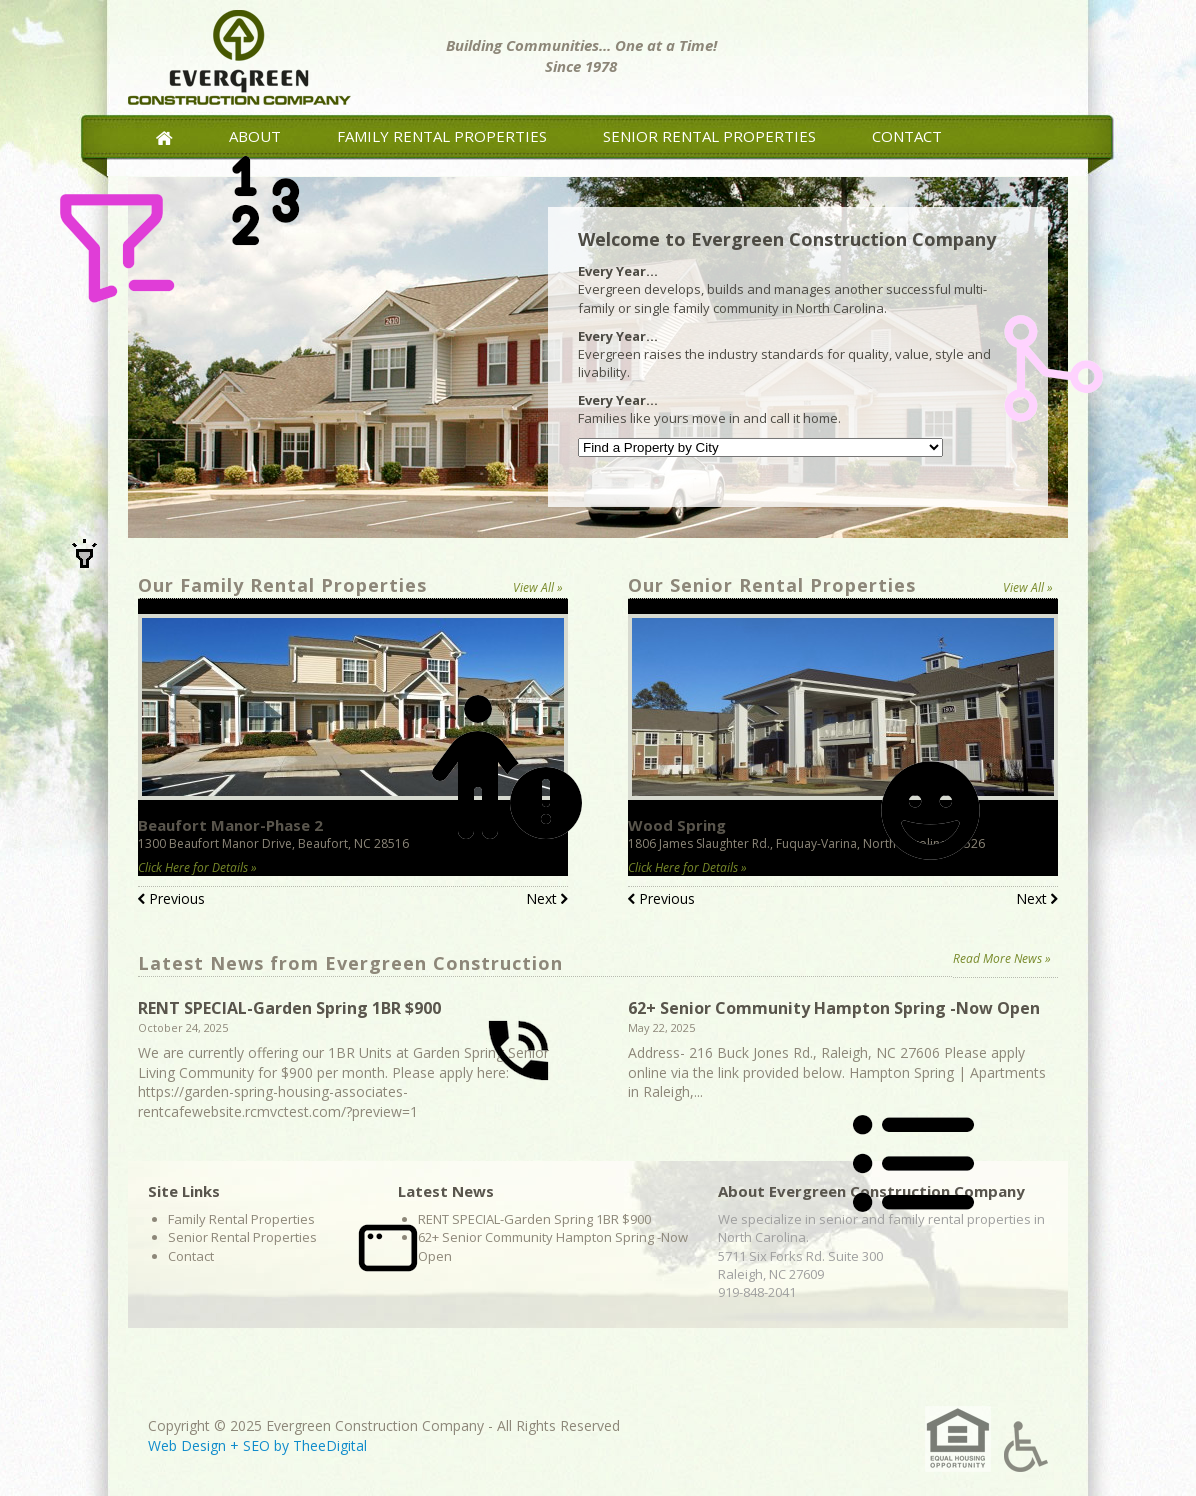  Describe the element at coordinates (263, 200) in the screenshot. I see `access numbered list formatting` at that location.